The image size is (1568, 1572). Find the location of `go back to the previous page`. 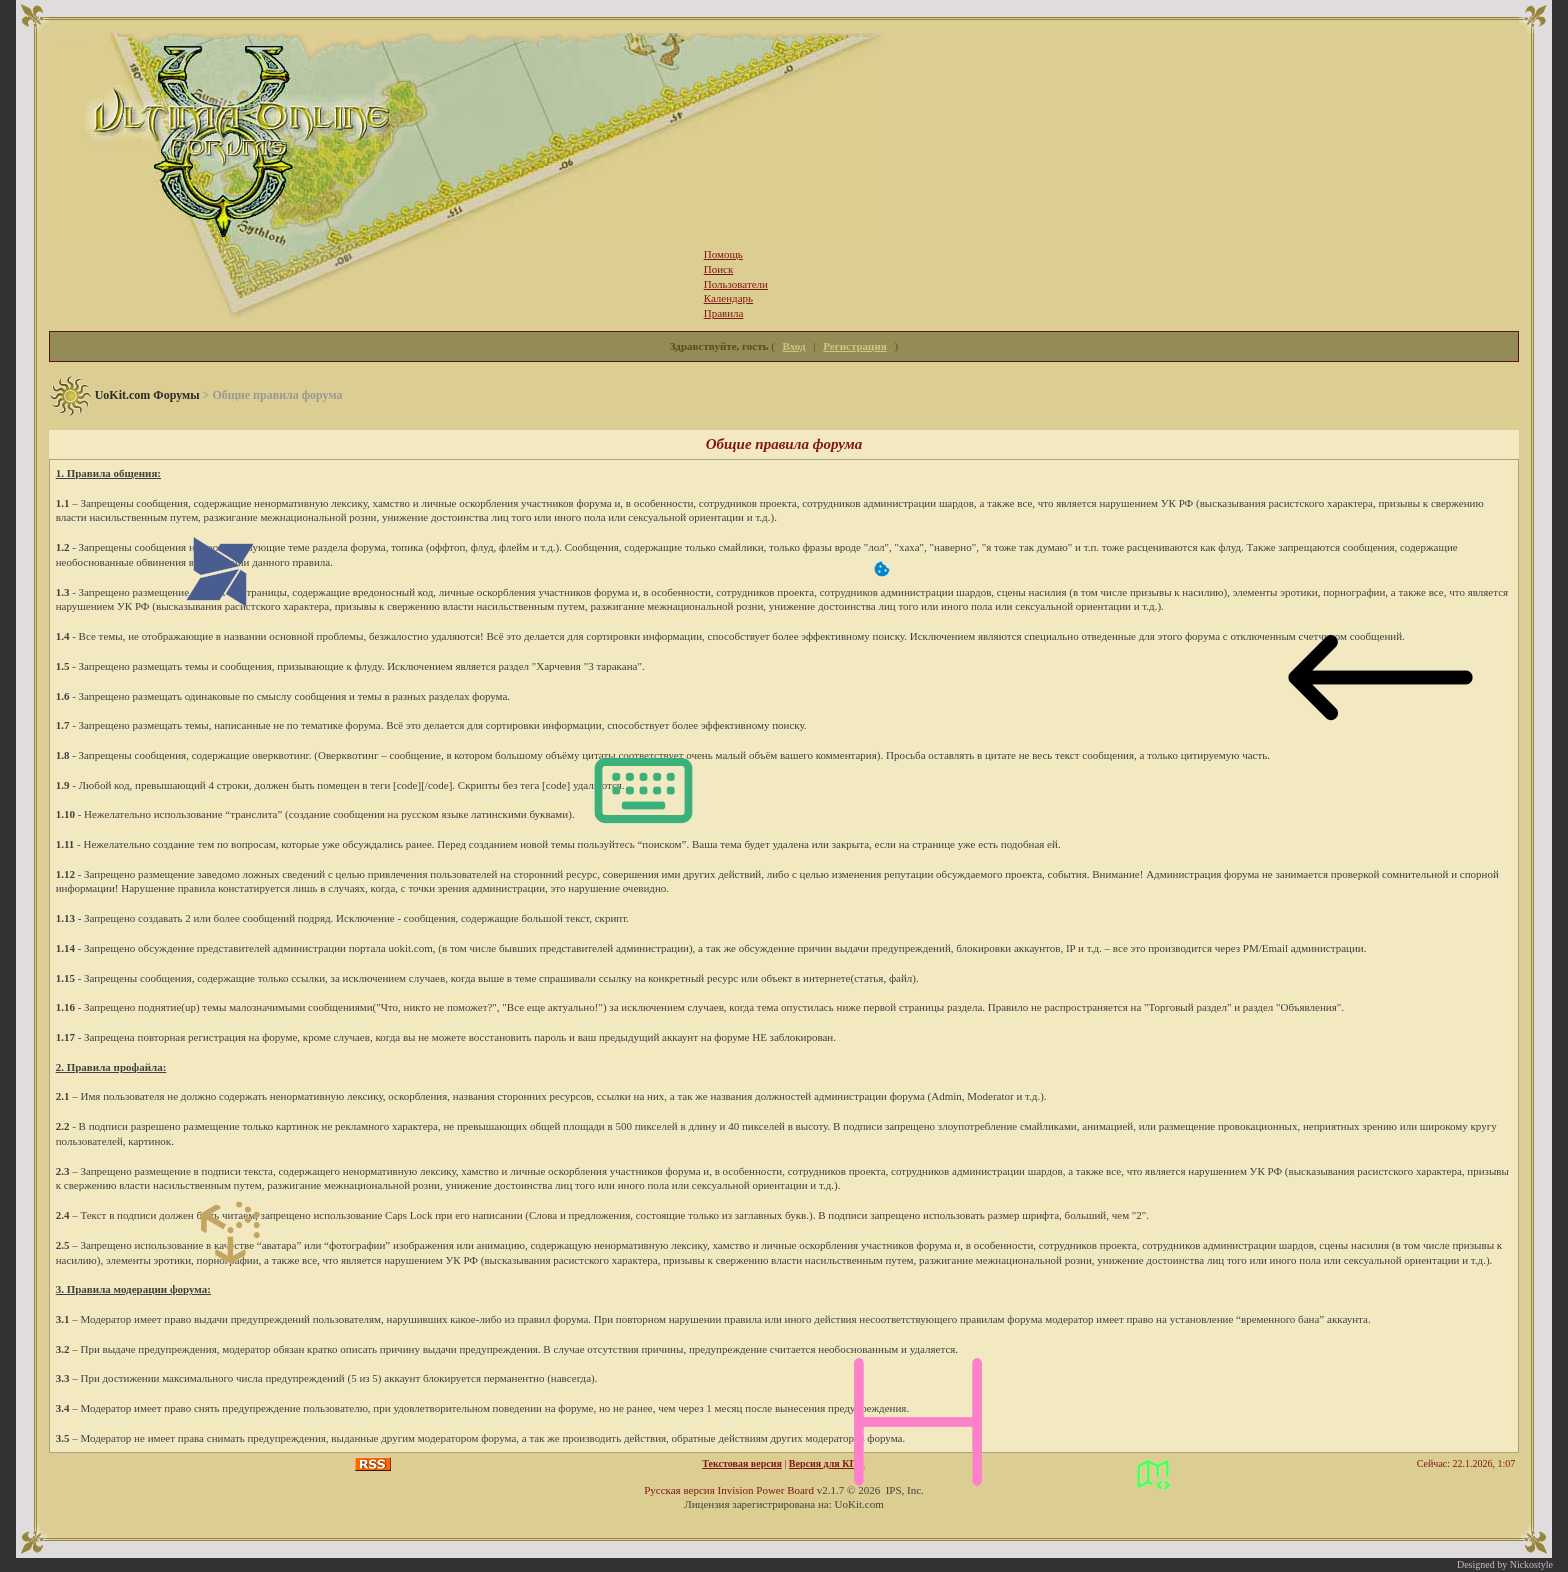

go back to the previous page is located at coordinates (1380, 677).